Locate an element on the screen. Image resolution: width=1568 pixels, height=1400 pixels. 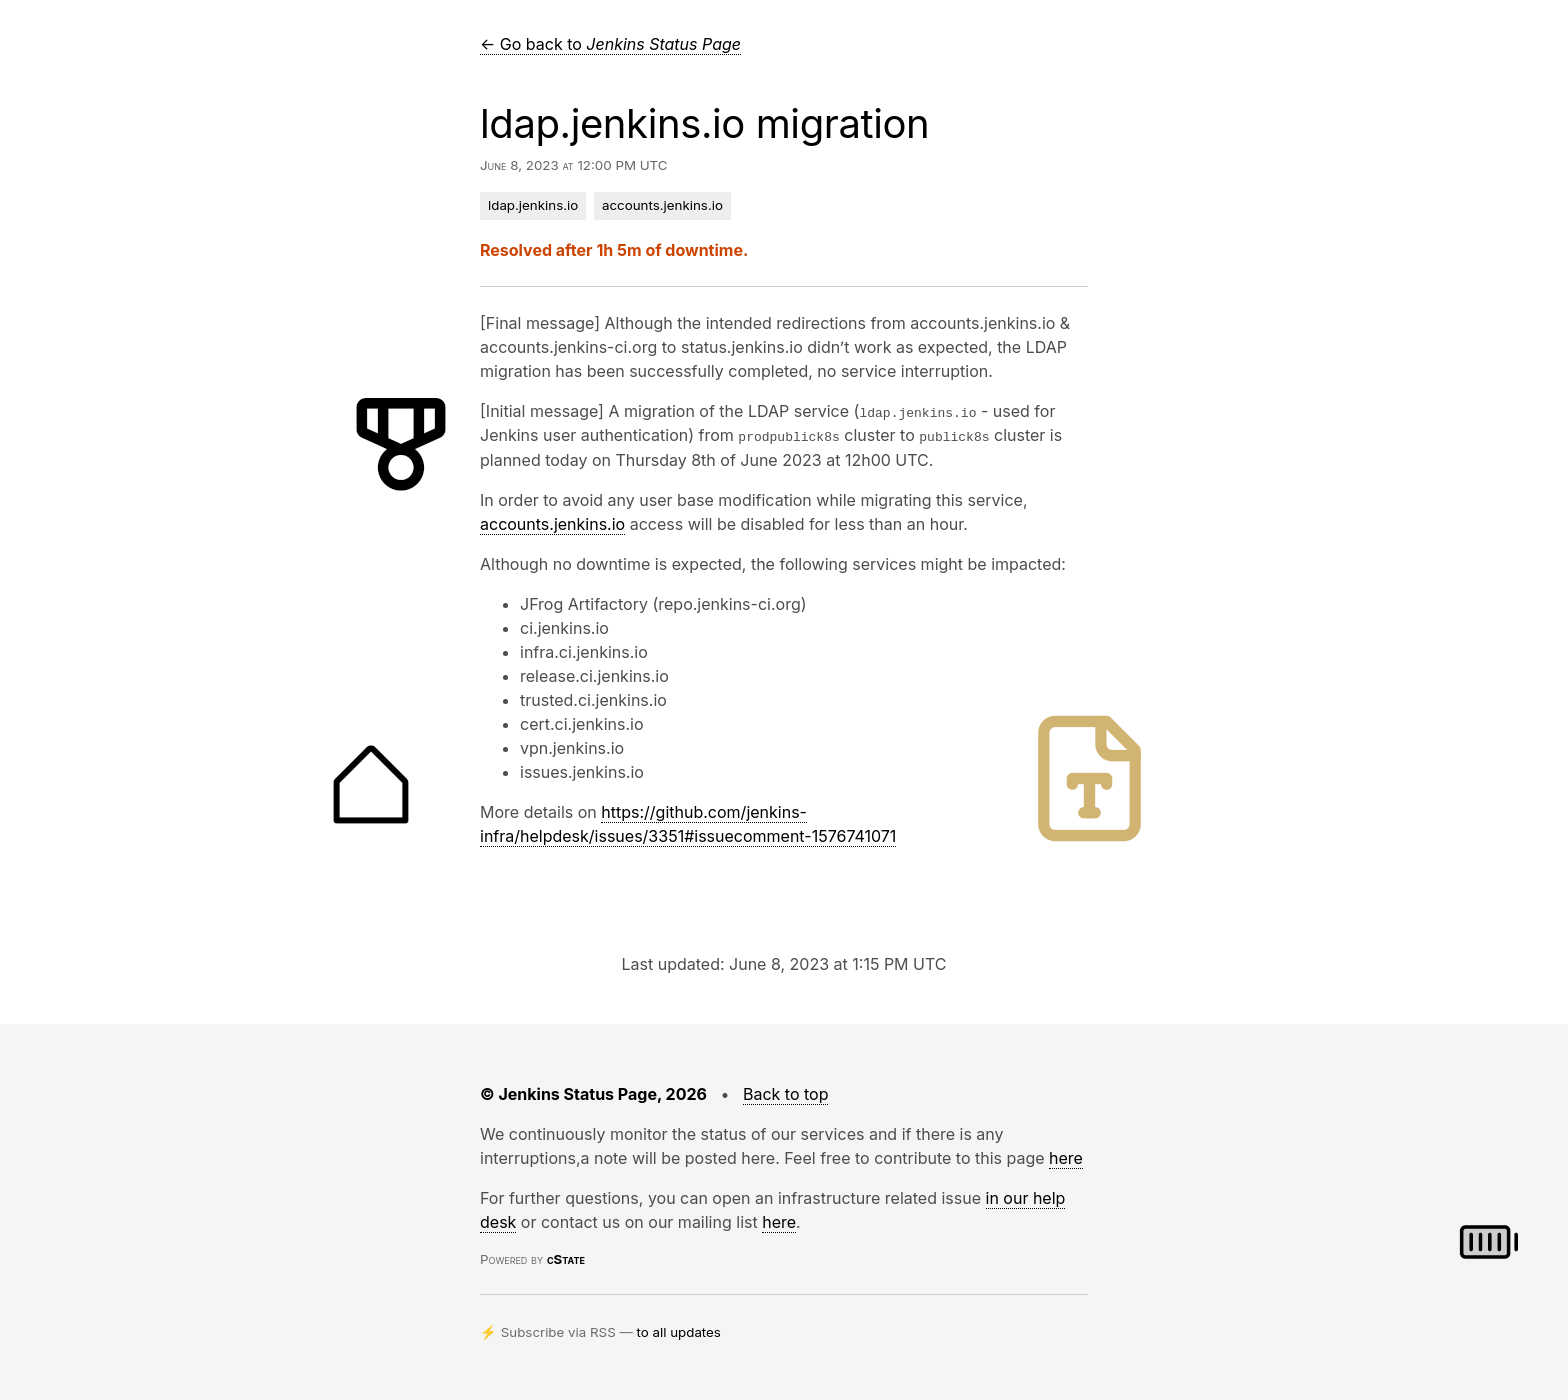
view text or document file type is located at coordinates (1089, 778).